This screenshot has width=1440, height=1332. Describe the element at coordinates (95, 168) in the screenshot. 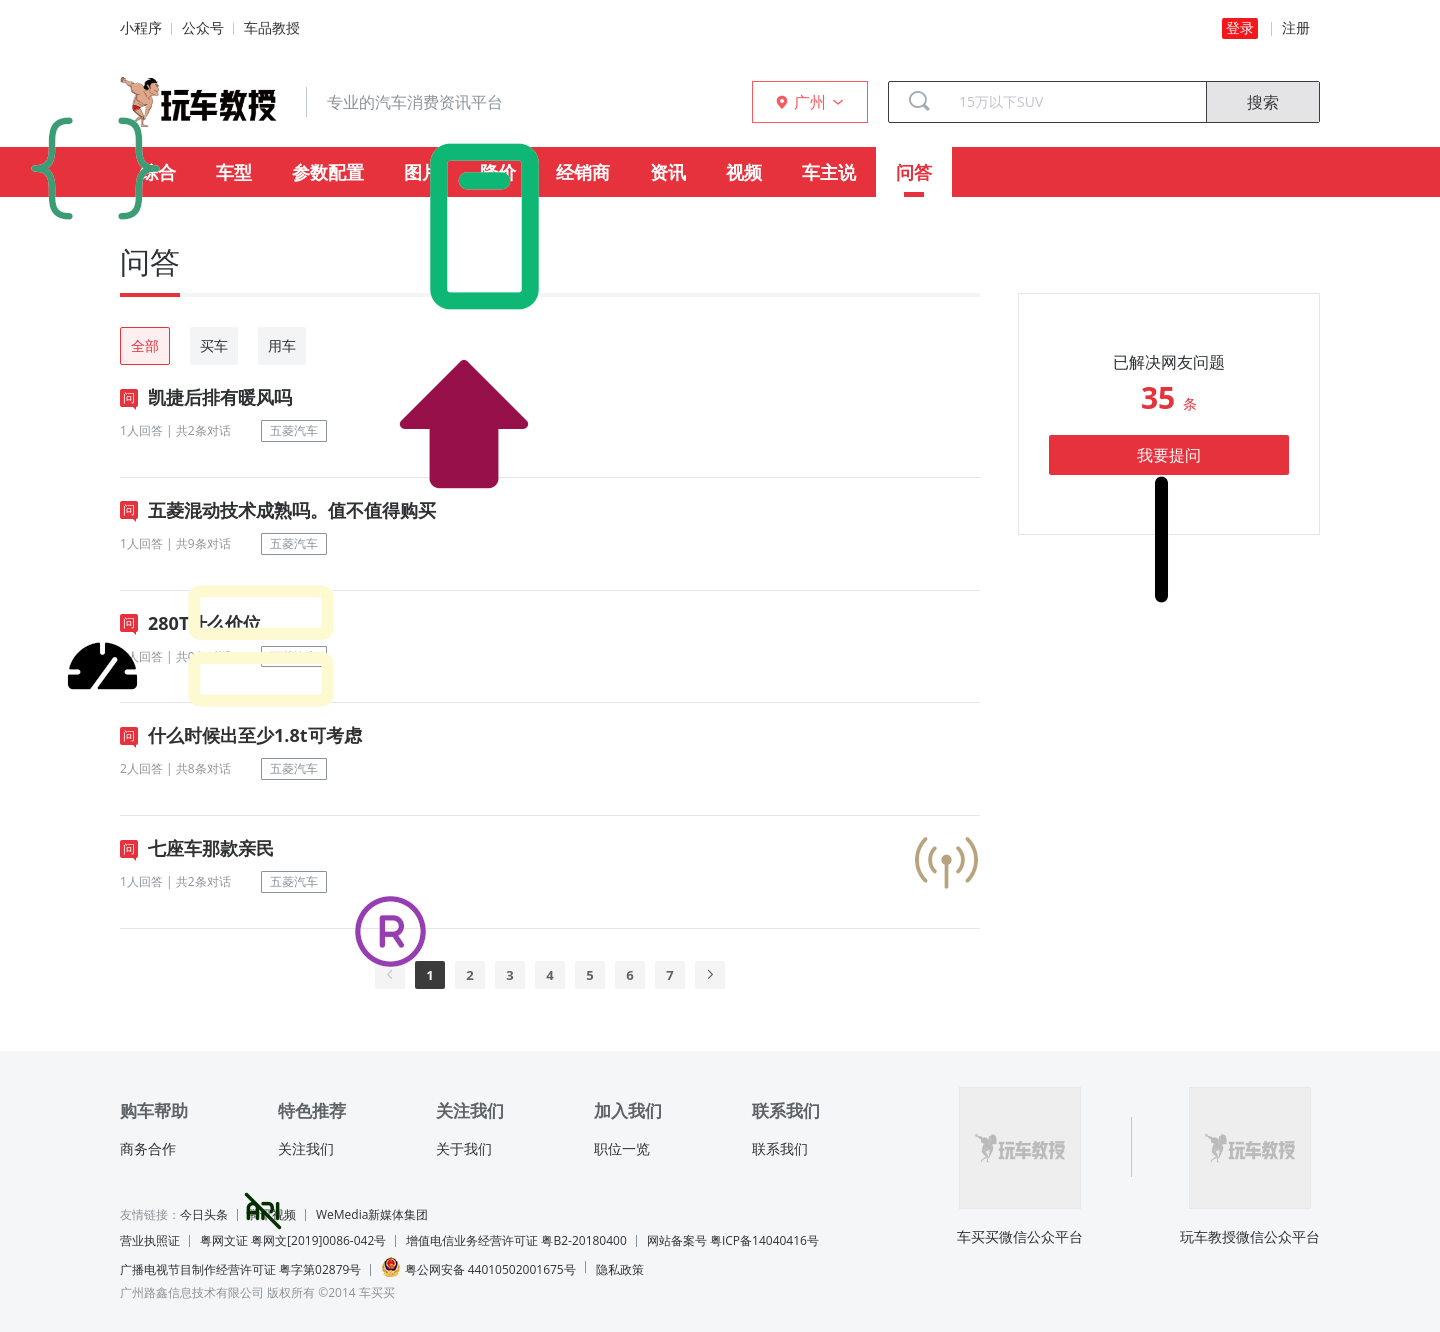

I see `view or edit code` at that location.